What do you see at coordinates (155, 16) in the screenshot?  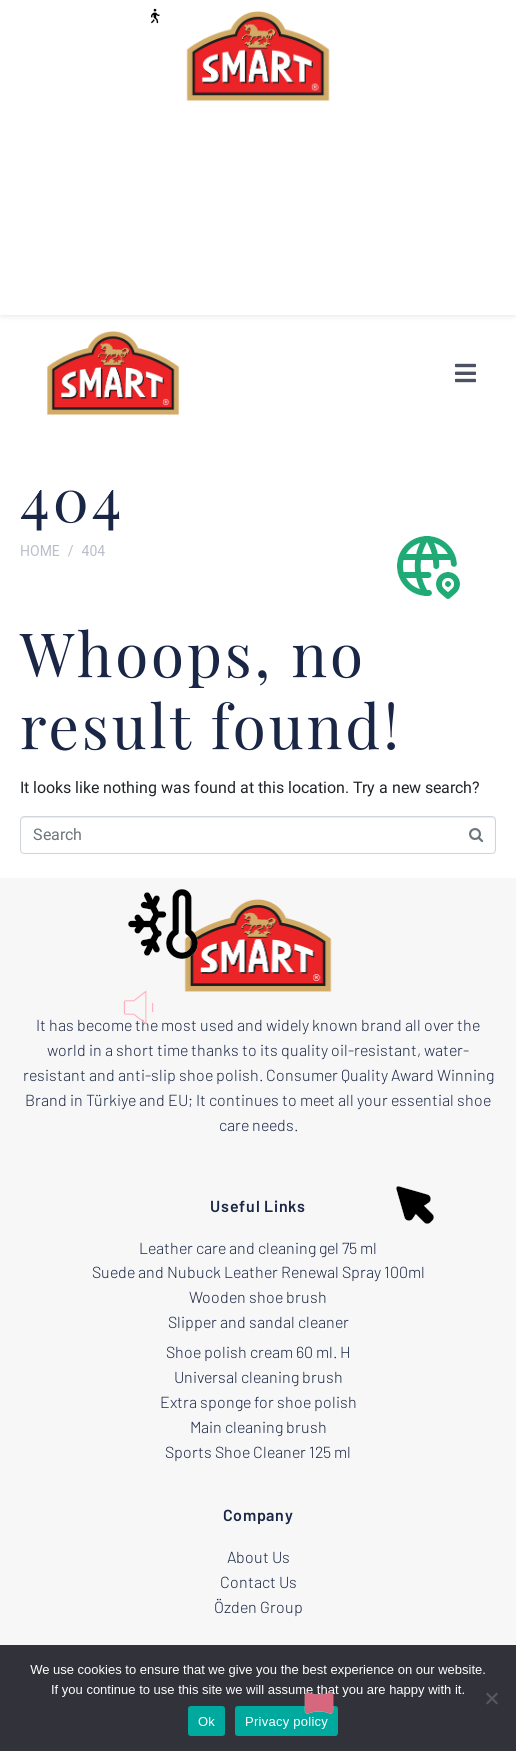 I see `get walking directions` at bounding box center [155, 16].